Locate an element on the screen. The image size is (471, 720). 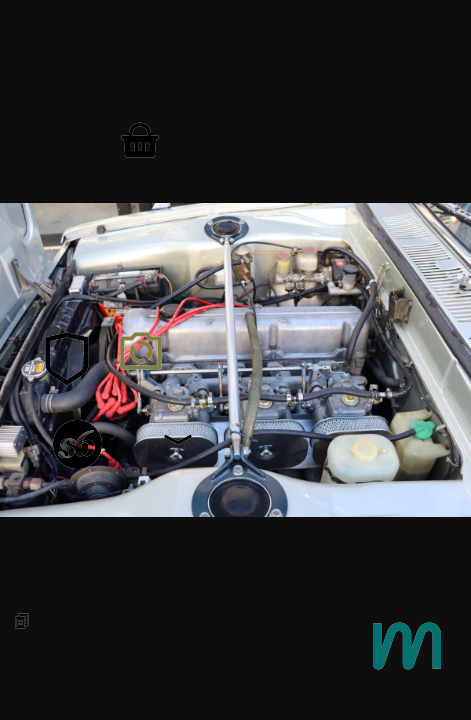
switch between front and rear camera is located at coordinates (141, 351).